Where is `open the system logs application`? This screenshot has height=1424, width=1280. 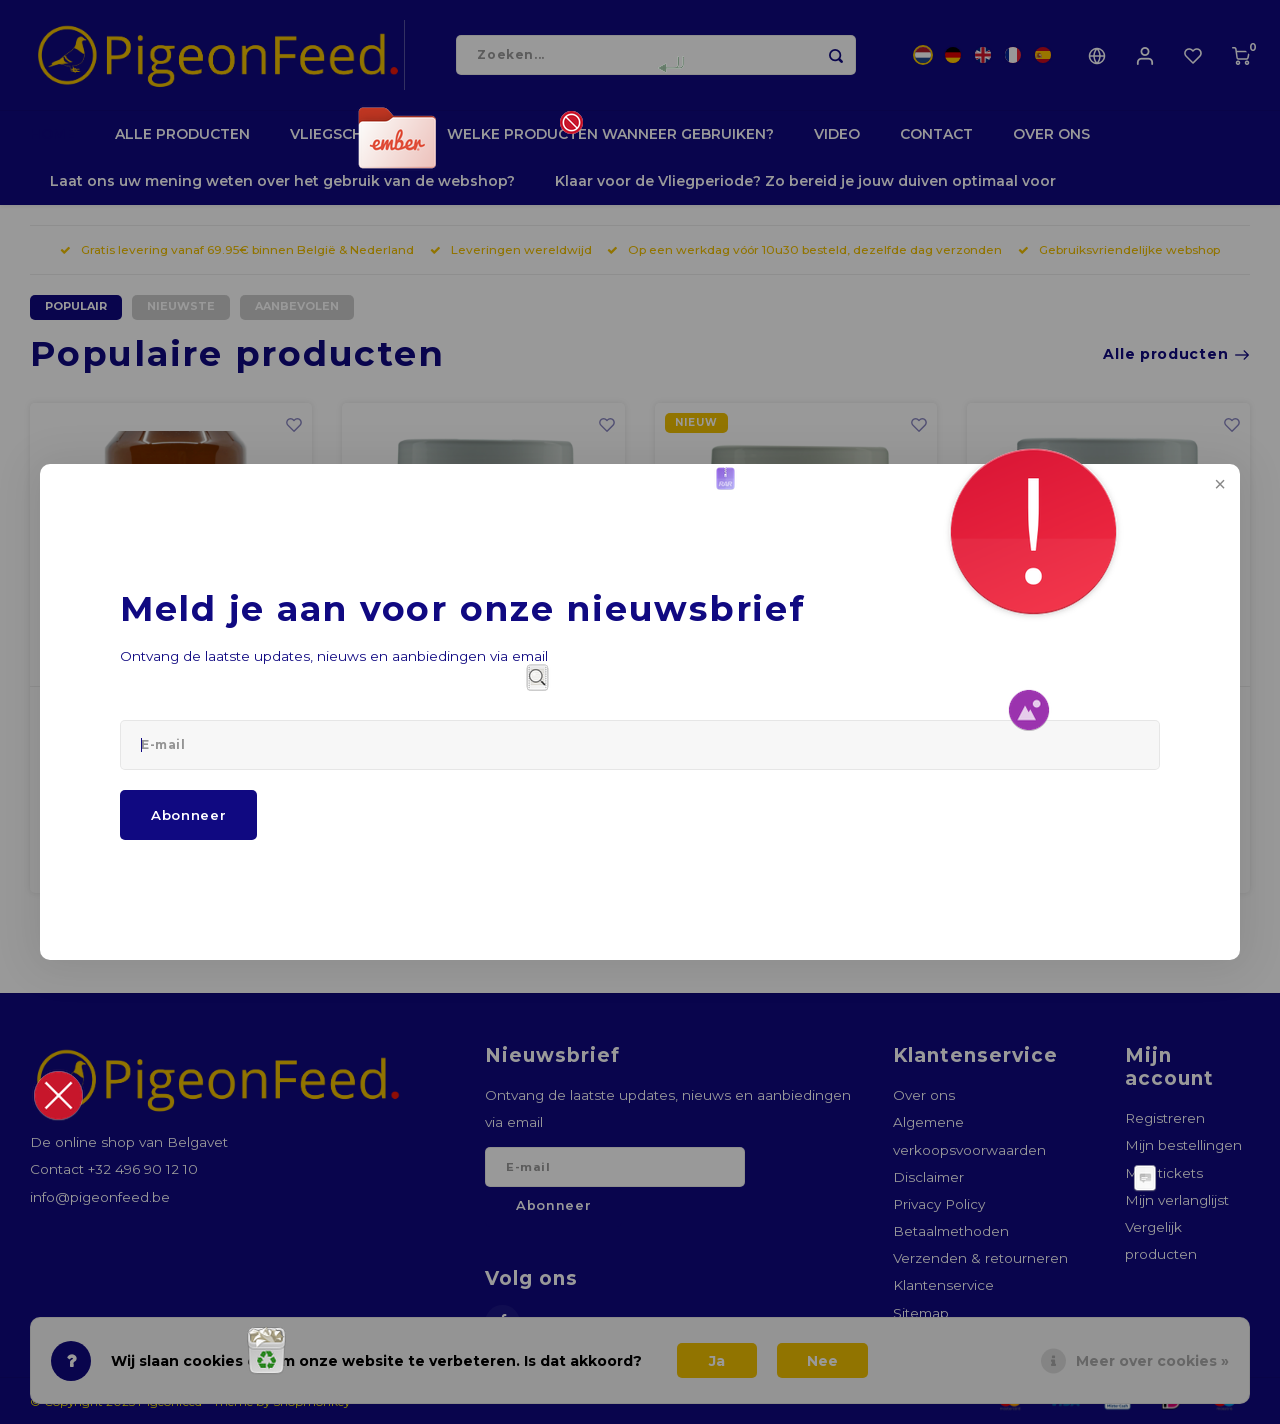
open the system logs application is located at coordinates (537, 677).